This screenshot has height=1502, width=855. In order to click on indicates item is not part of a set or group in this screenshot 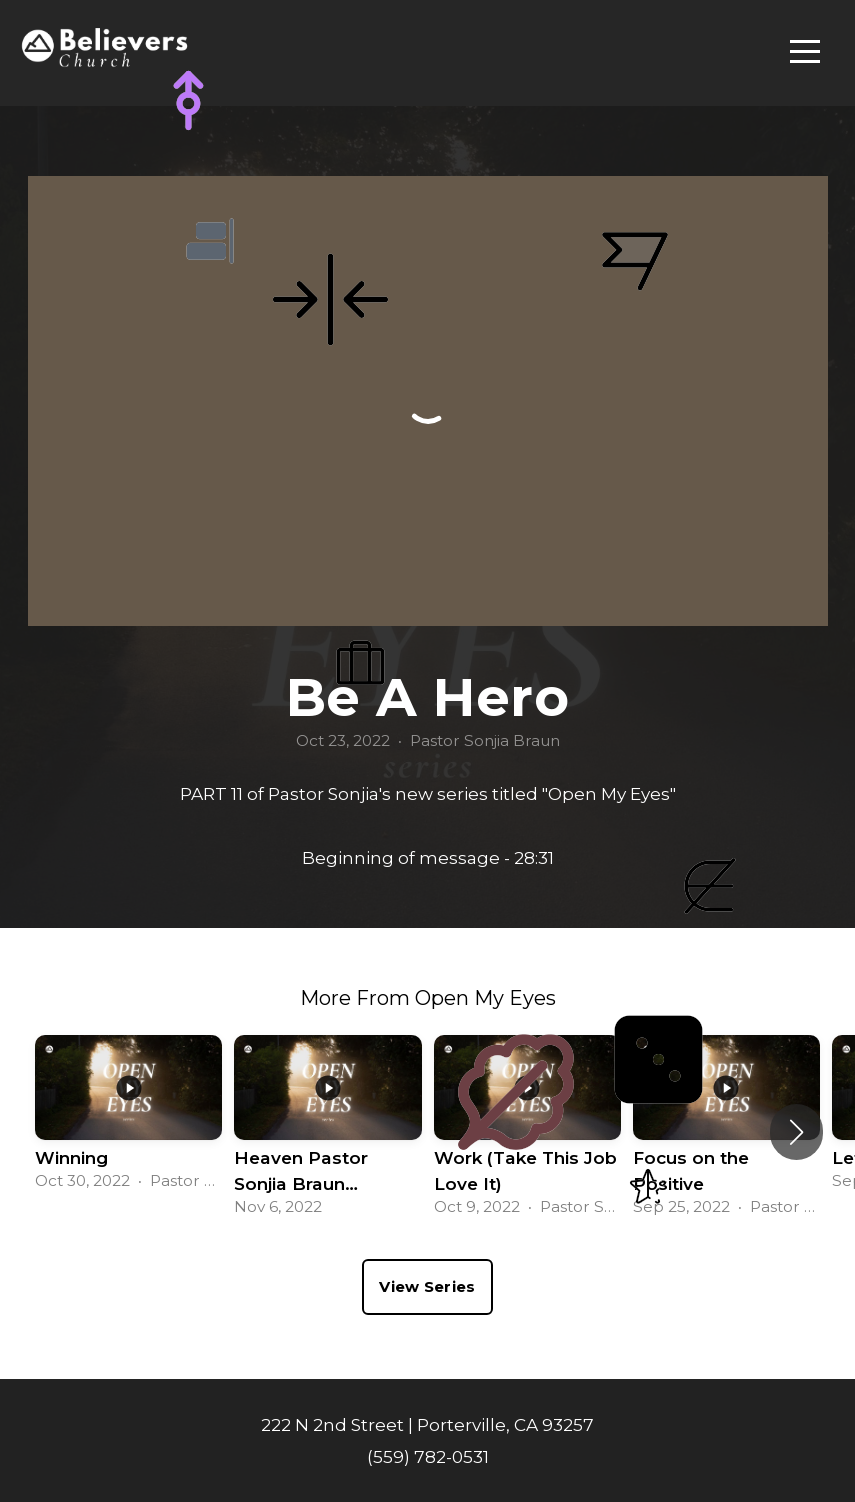, I will do `click(710, 886)`.